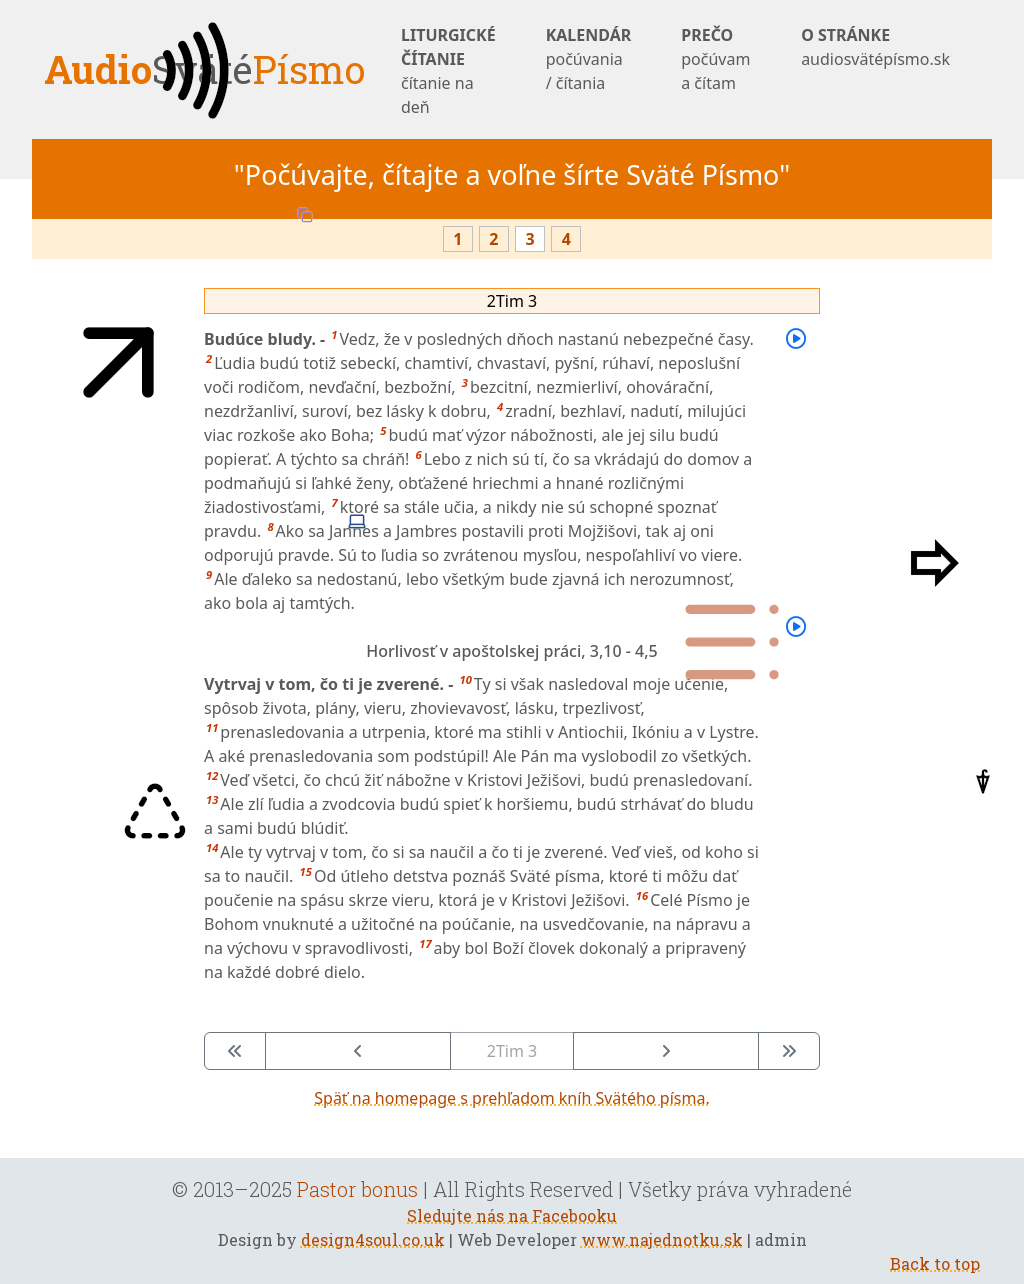 The width and height of the screenshot is (1024, 1284). What do you see at coordinates (732, 642) in the screenshot?
I see `view table of contents` at bounding box center [732, 642].